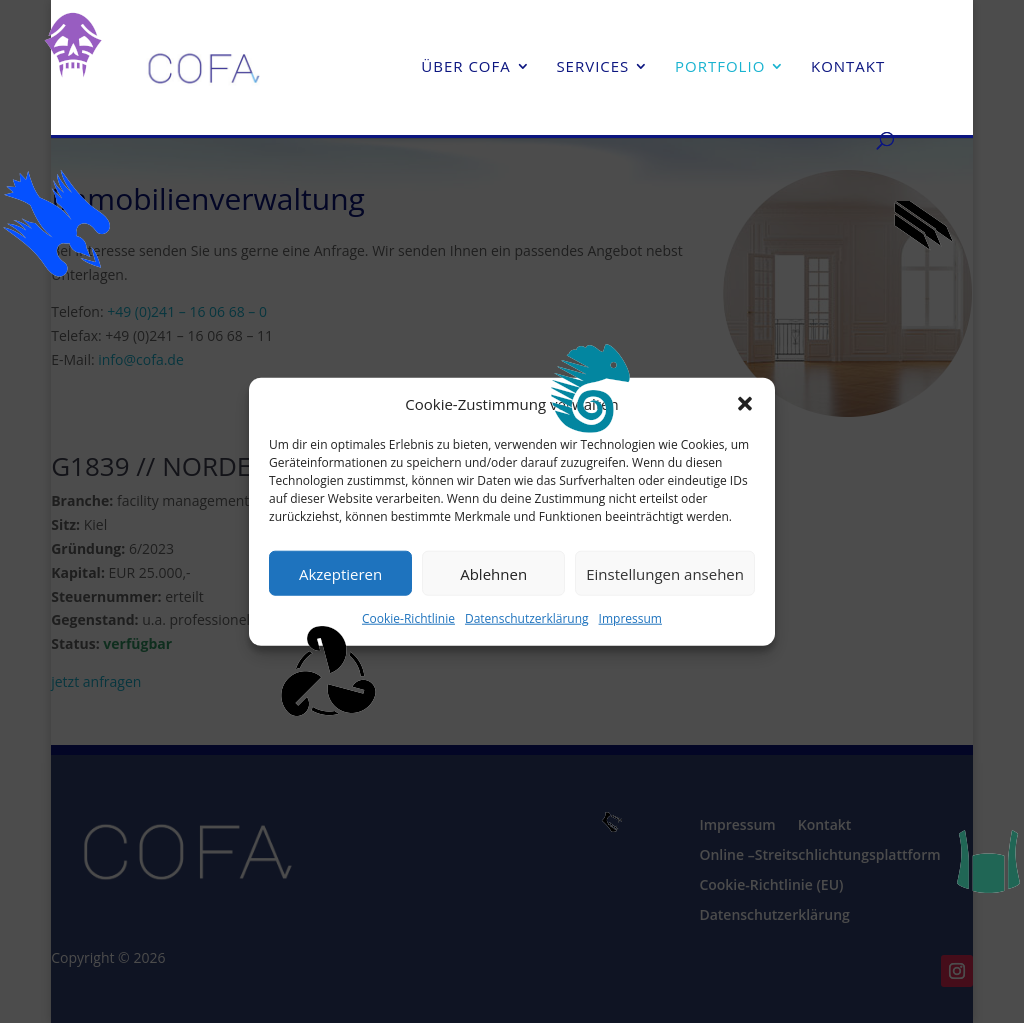 The image size is (1024, 1023). Describe the element at coordinates (73, 45) in the screenshot. I see `indicates danger or deadly hazard in game` at that location.